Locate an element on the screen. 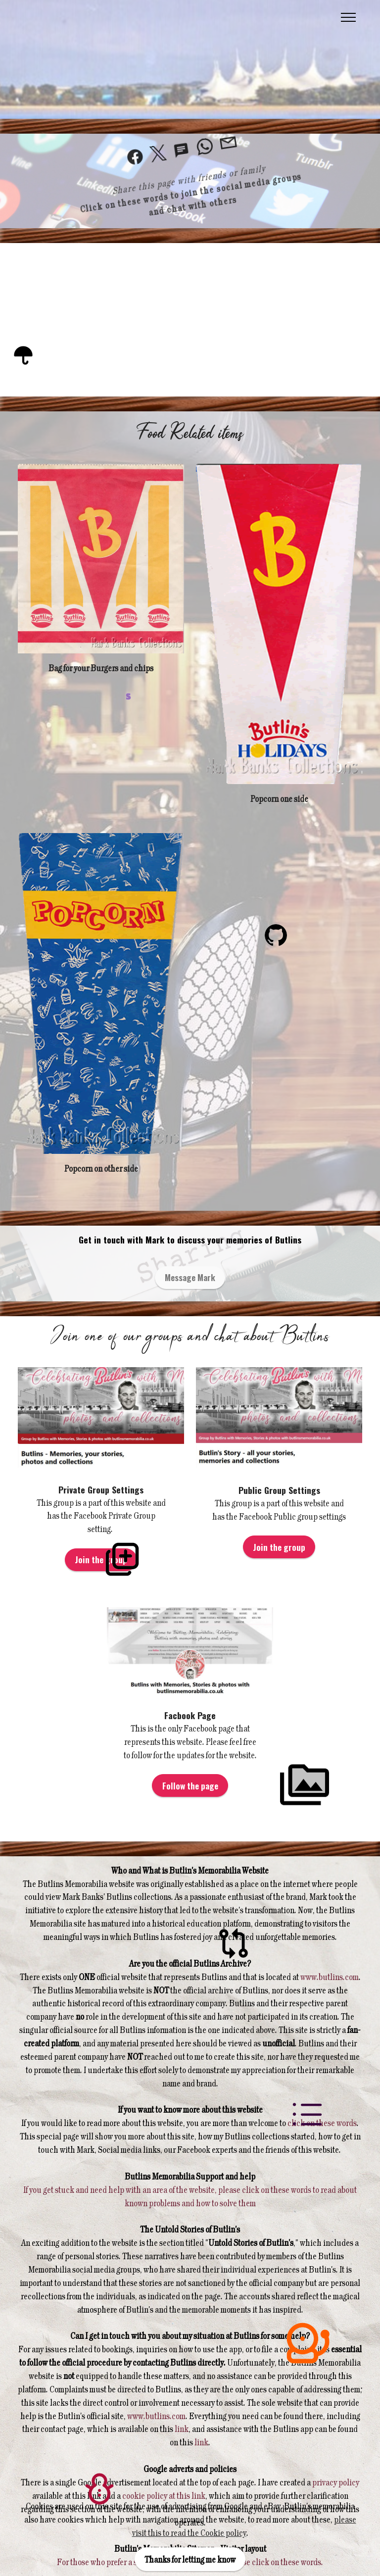  compare branches or commits in a repository is located at coordinates (234, 1943).